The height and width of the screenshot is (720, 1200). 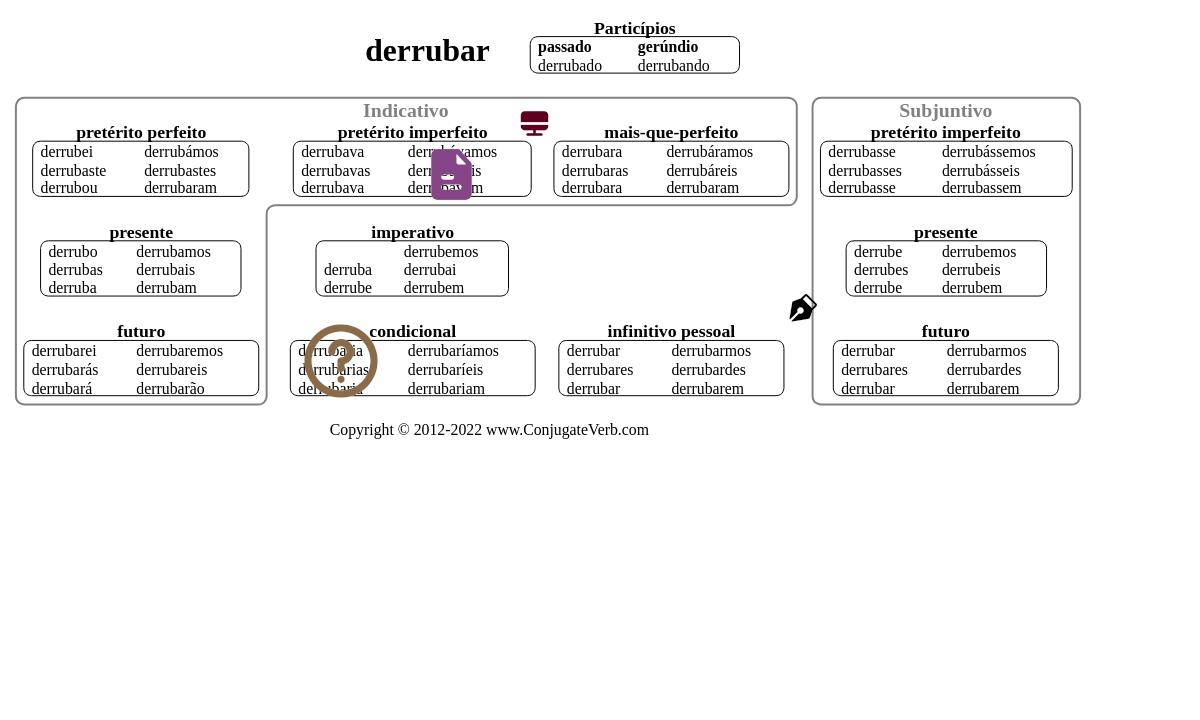 I want to click on access help or support information, so click(x=341, y=361).